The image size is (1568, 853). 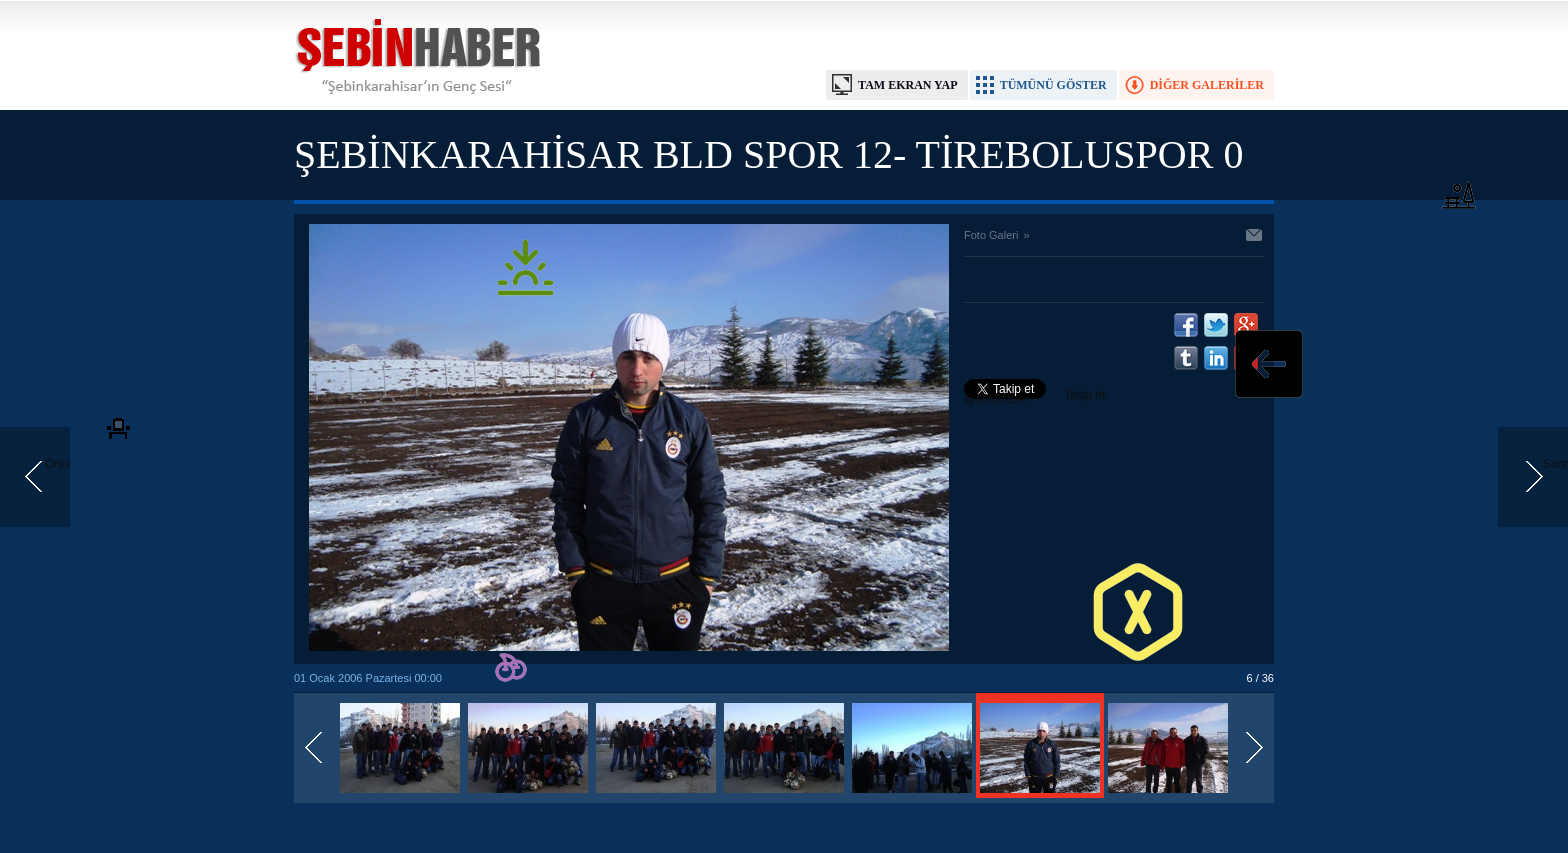 What do you see at coordinates (510, 667) in the screenshot?
I see `indicates fruit or produce category` at bounding box center [510, 667].